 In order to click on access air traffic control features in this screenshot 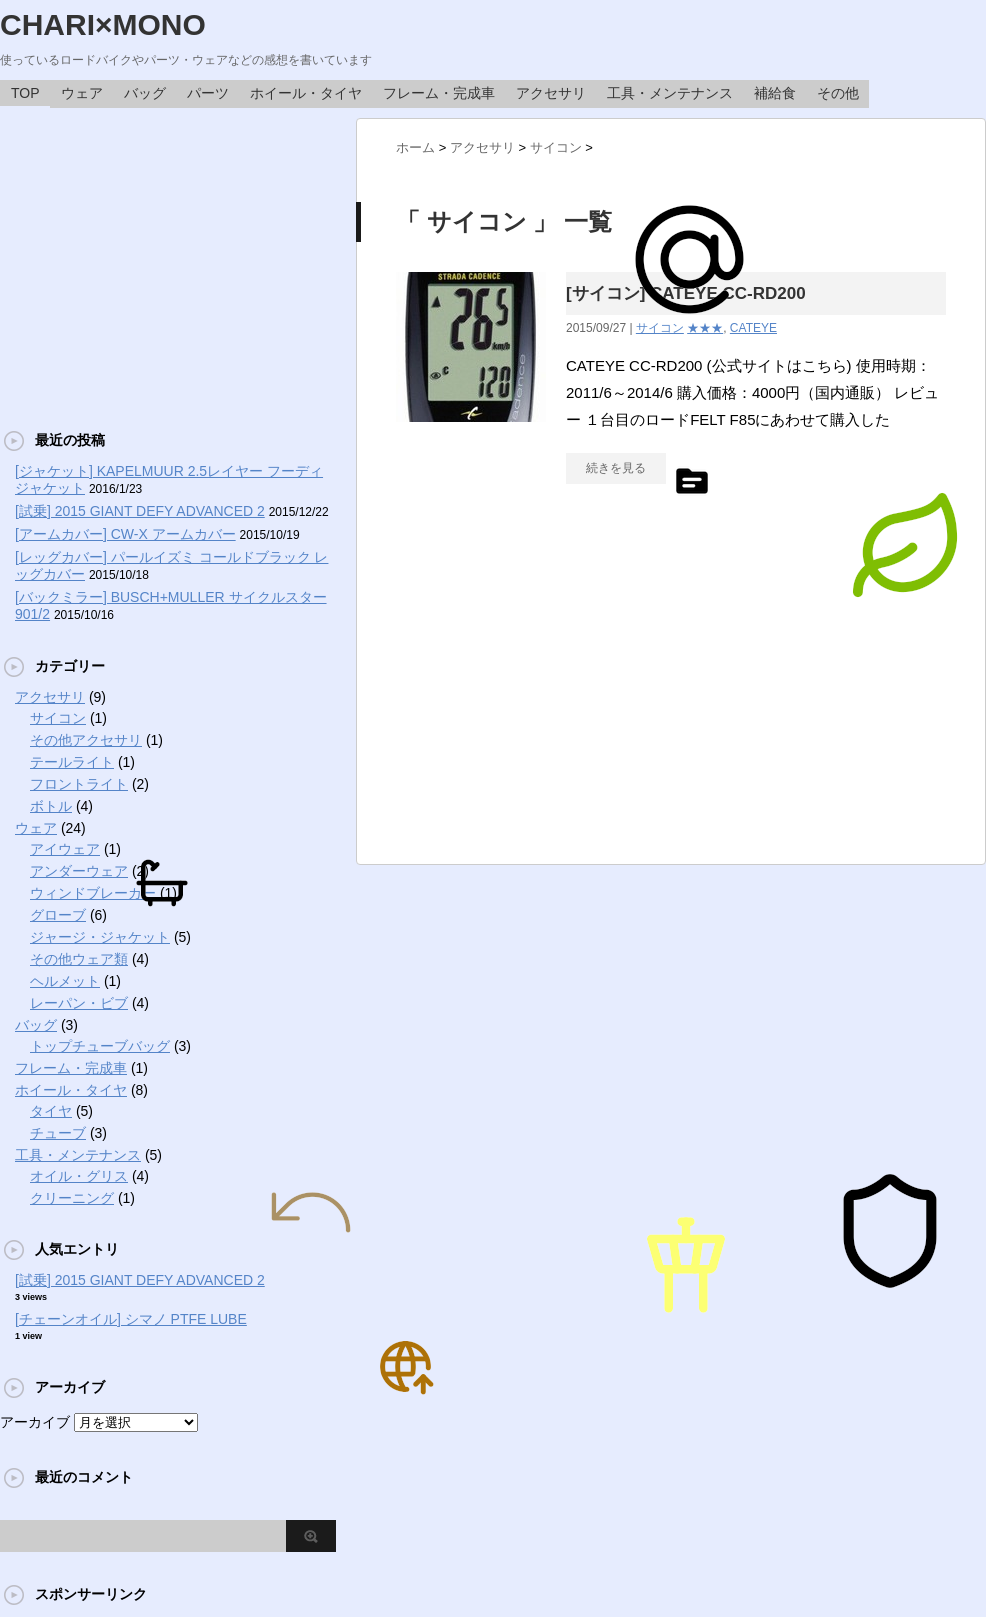, I will do `click(686, 1265)`.